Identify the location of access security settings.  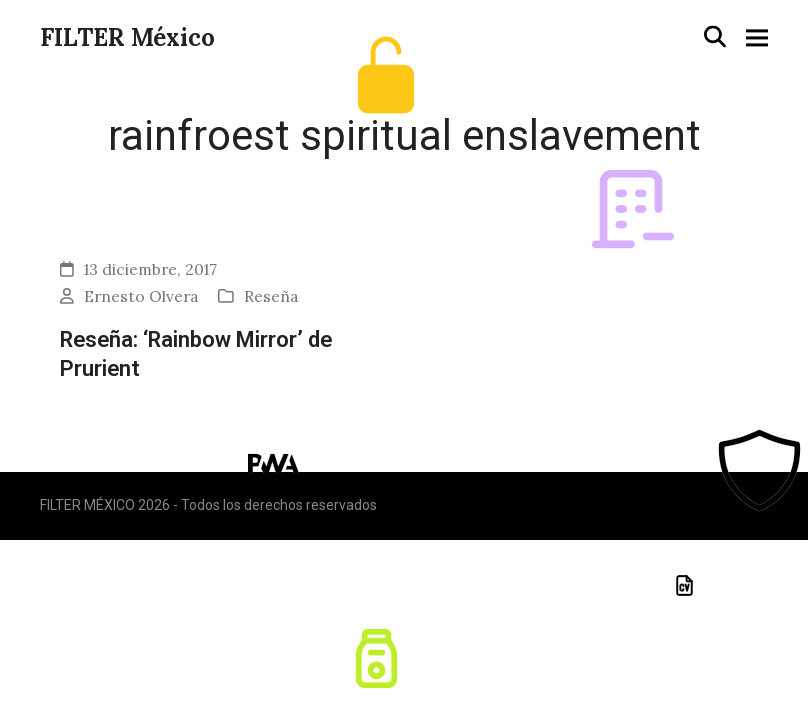
(759, 470).